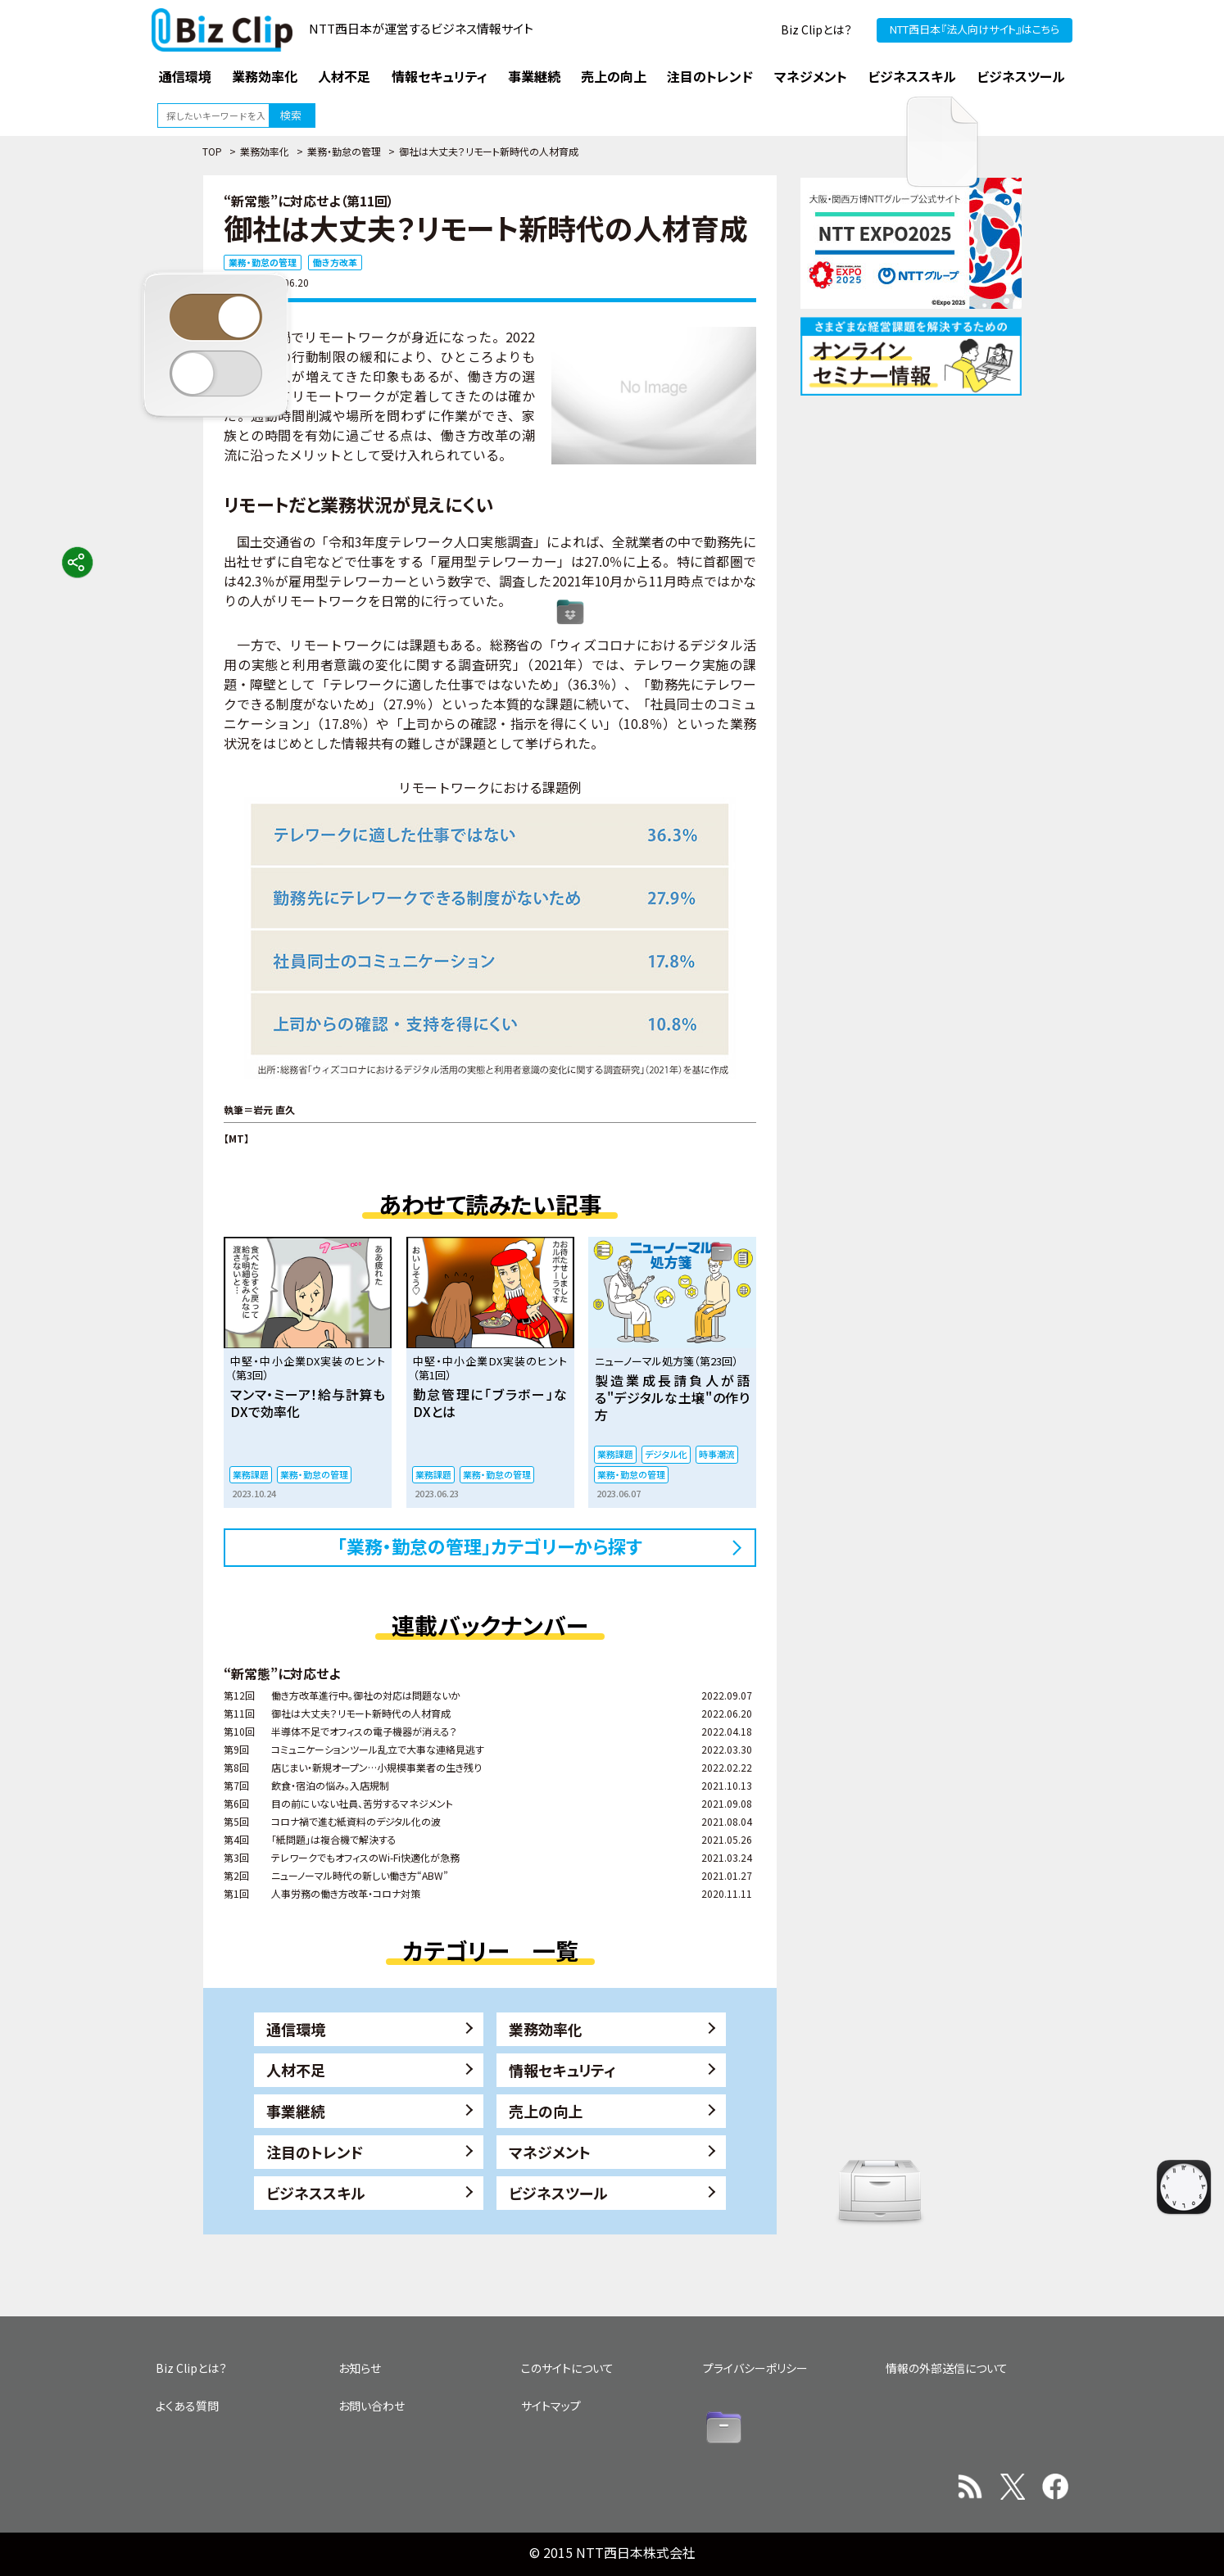 This screenshot has height=2576, width=1224. Describe the element at coordinates (215, 345) in the screenshot. I see `open desktop preferences or settings` at that location.